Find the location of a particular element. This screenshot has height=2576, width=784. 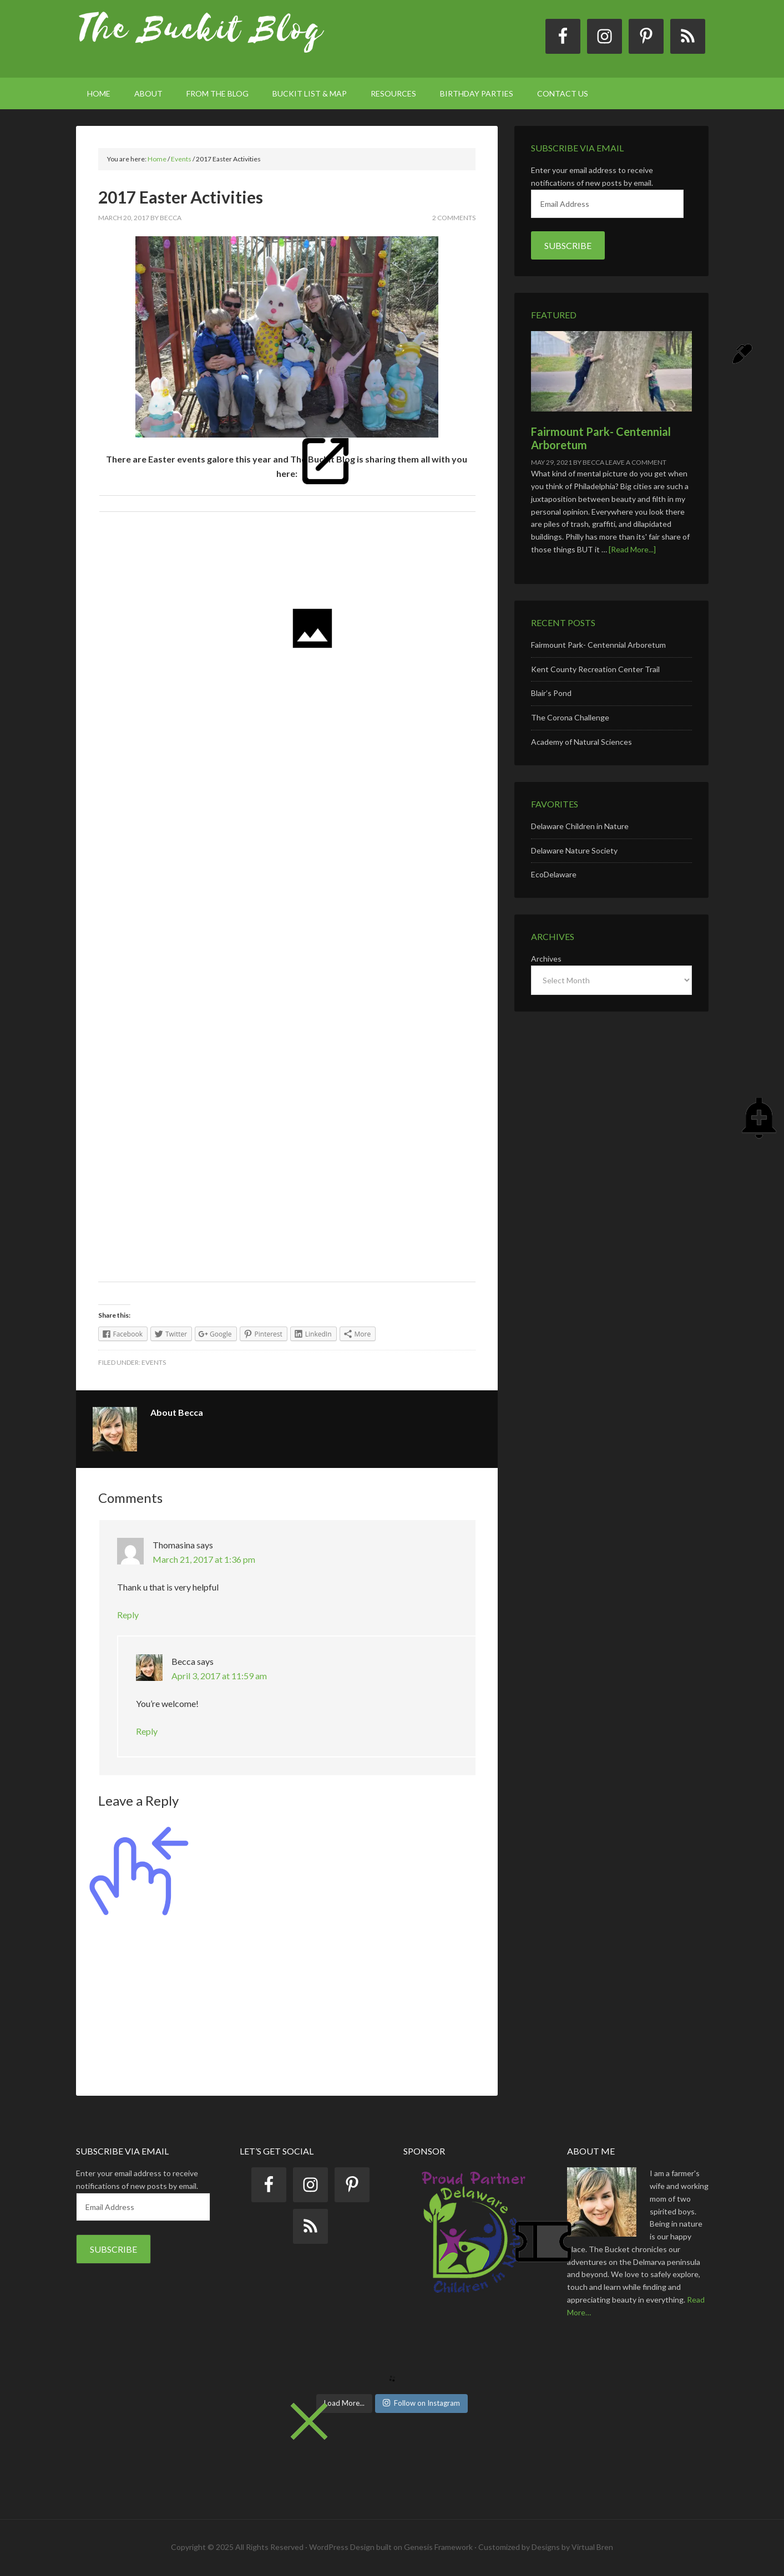

select the marker or highlighter tool is located at coordinates (742, 354).